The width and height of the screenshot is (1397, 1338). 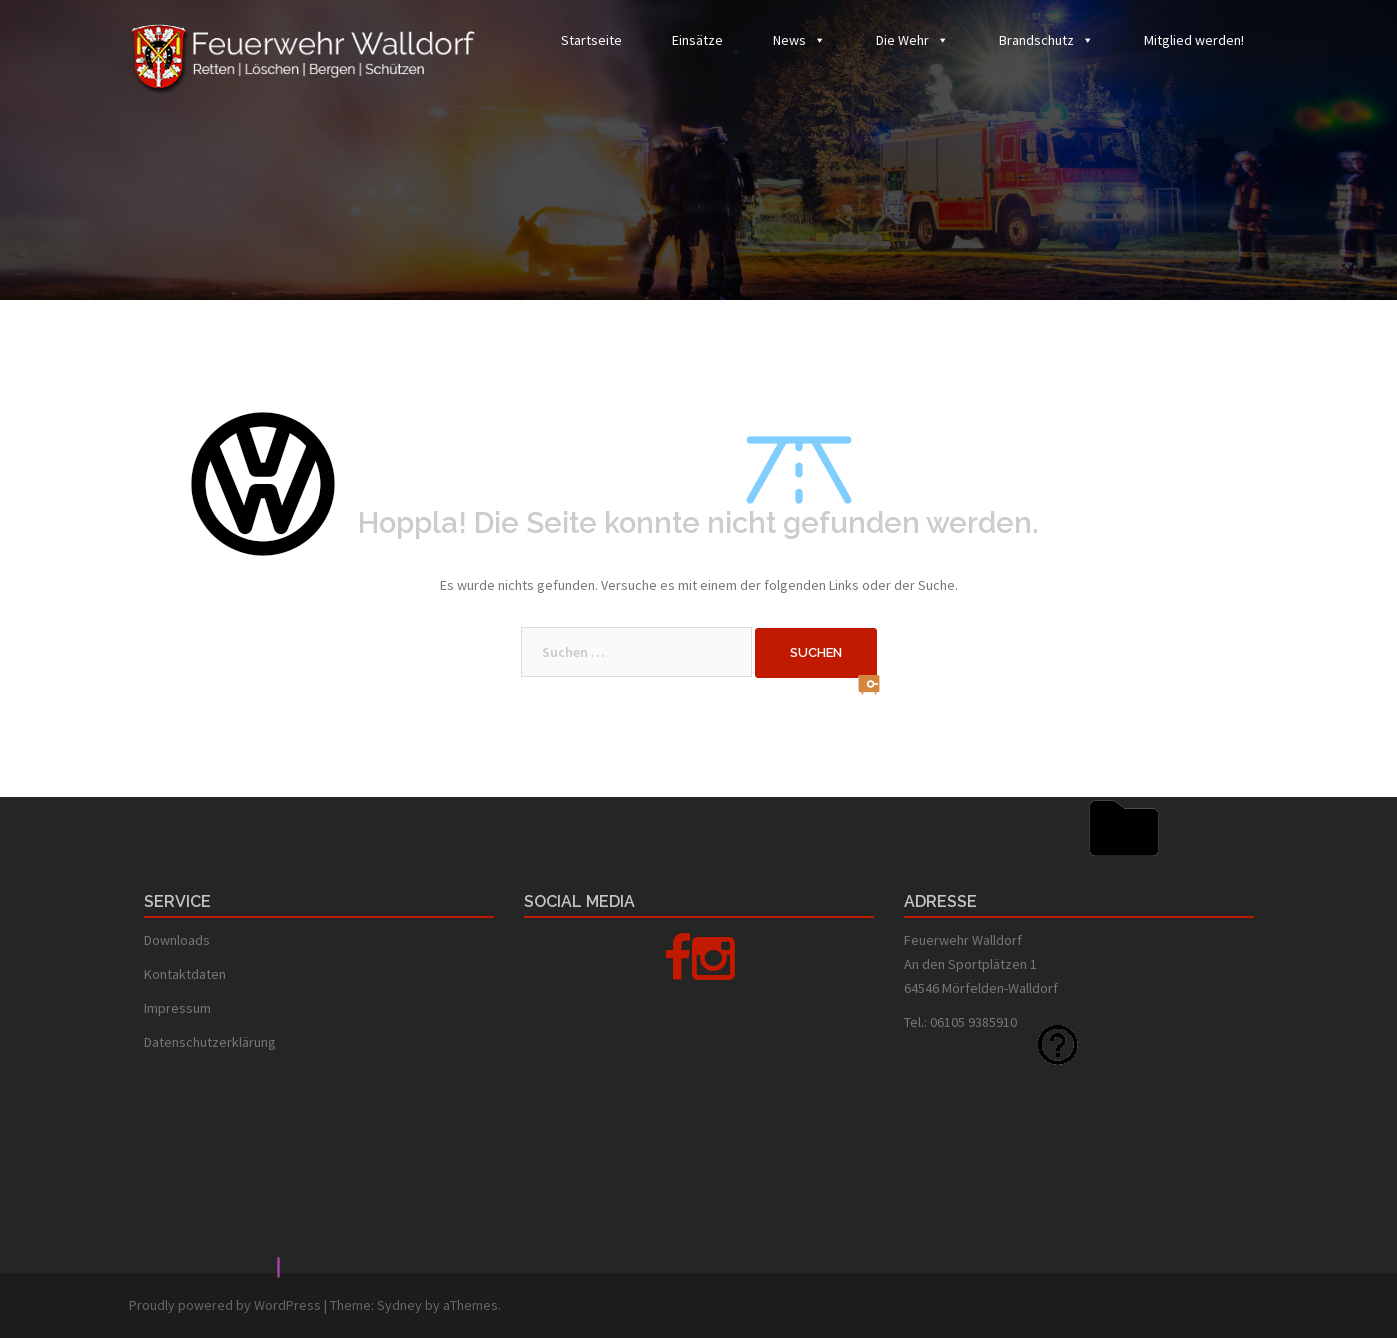 What do you see at coordinates (869, 684) in the screenshot?
I see `access secure storage or vault` at bounding box center [869, 684].